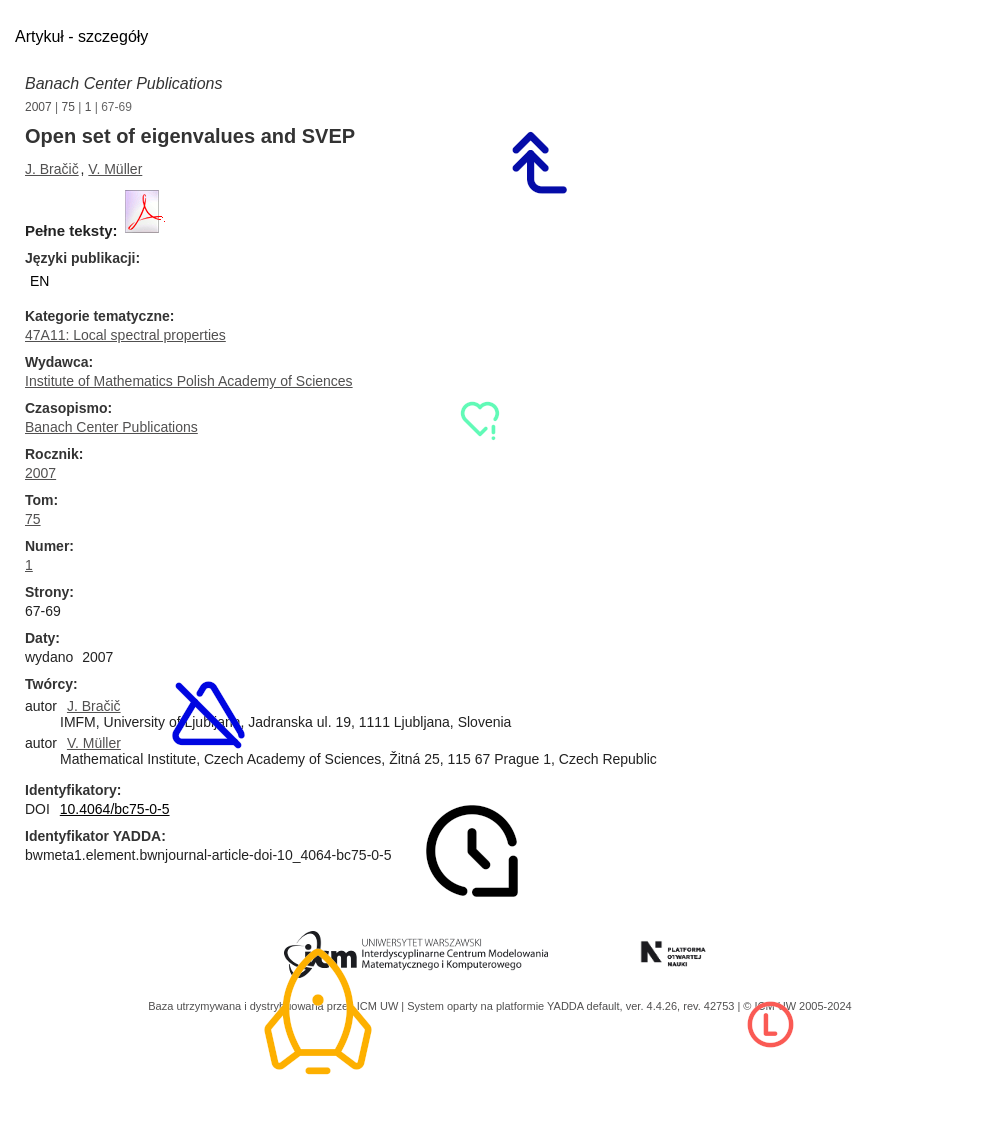  Describe the element at coordinates (480, 419) in the screenshot. I see `indicates an issue with a liked or favorited item` at that location.